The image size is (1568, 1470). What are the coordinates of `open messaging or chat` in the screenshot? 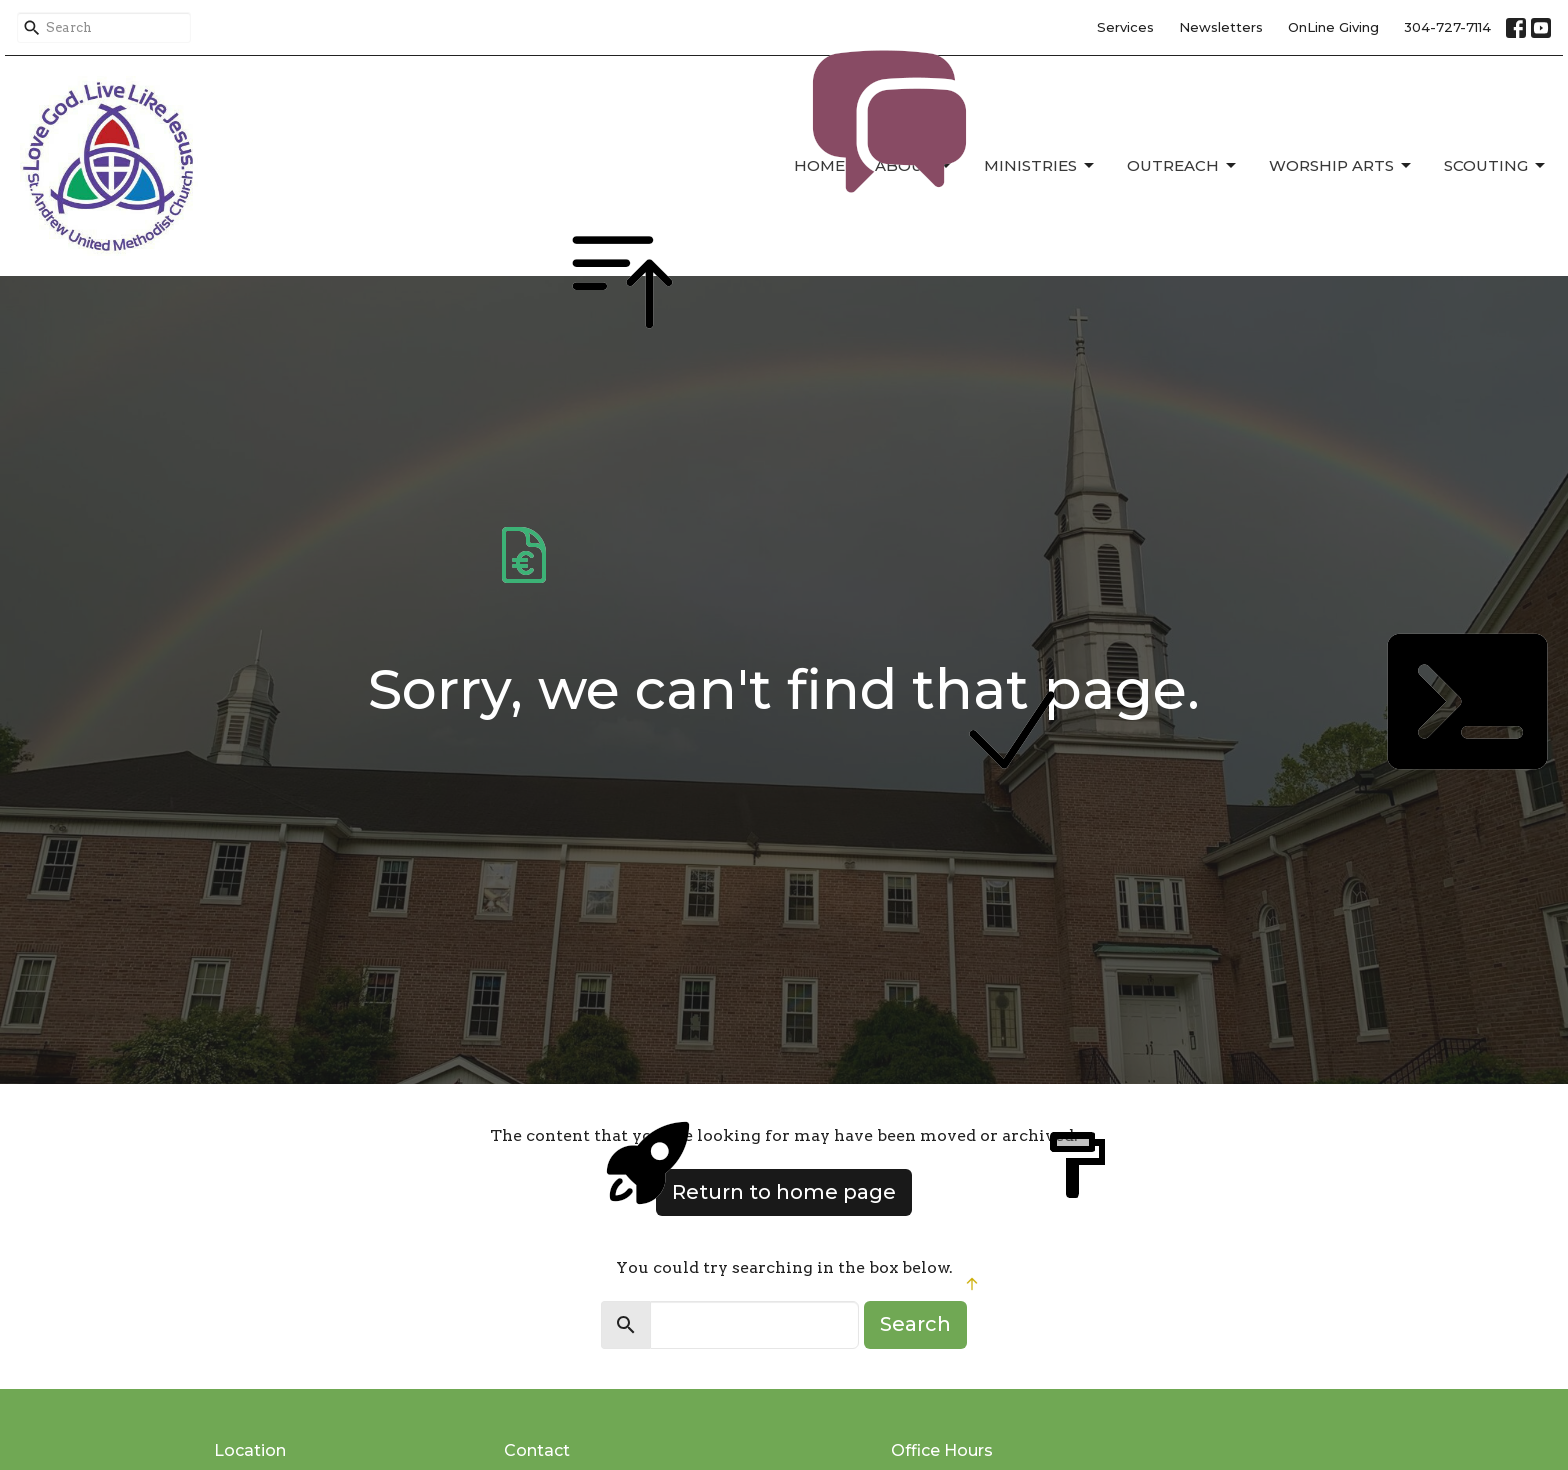 It's located at (889, 121).